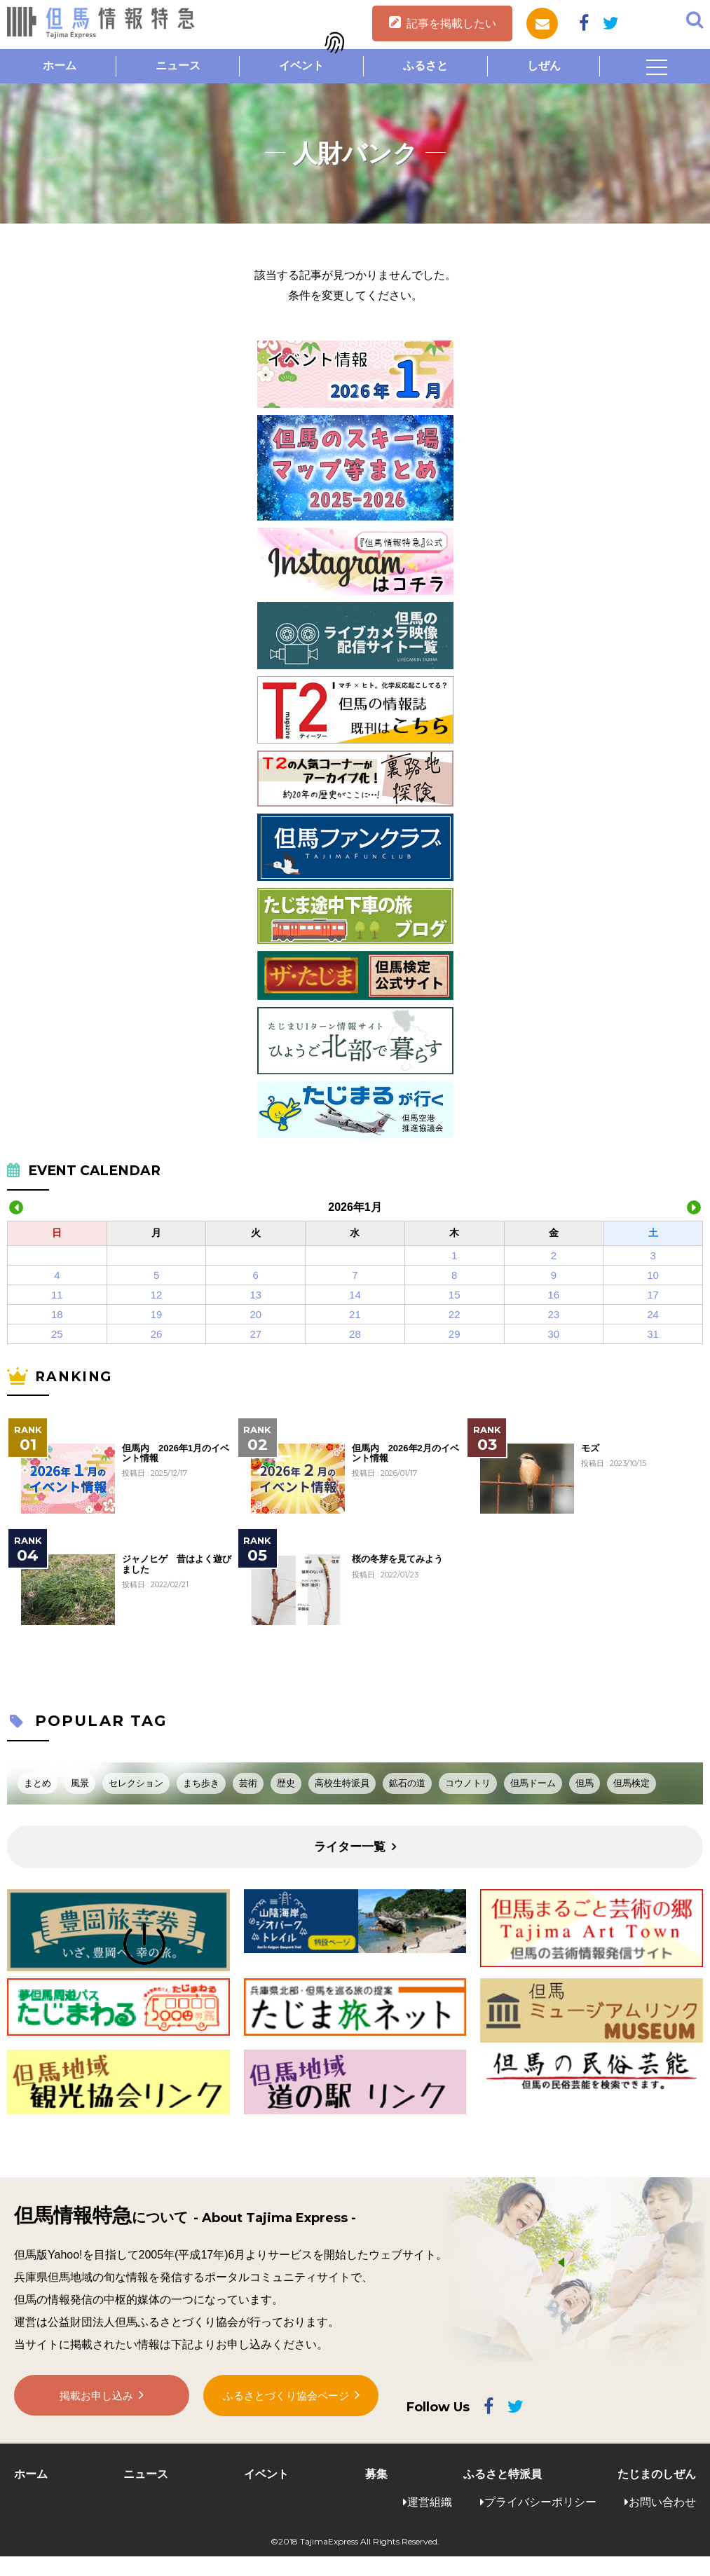  I want to click on turn device on or off, so click(144, 1944).